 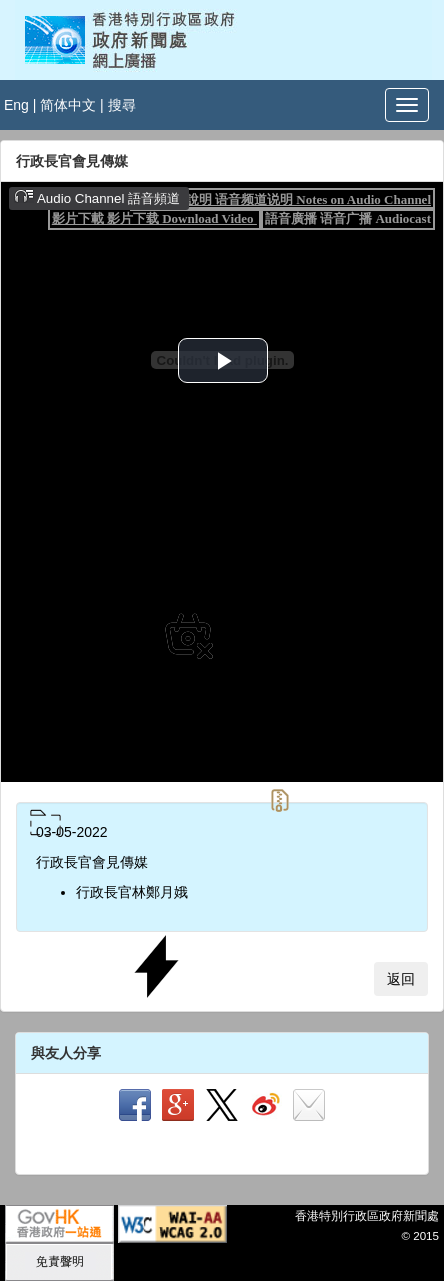 What do you see at coordinates (156, 966) in the screenshot?
I see `indicates quick actions or instant features` at bounding box center [156, 966].